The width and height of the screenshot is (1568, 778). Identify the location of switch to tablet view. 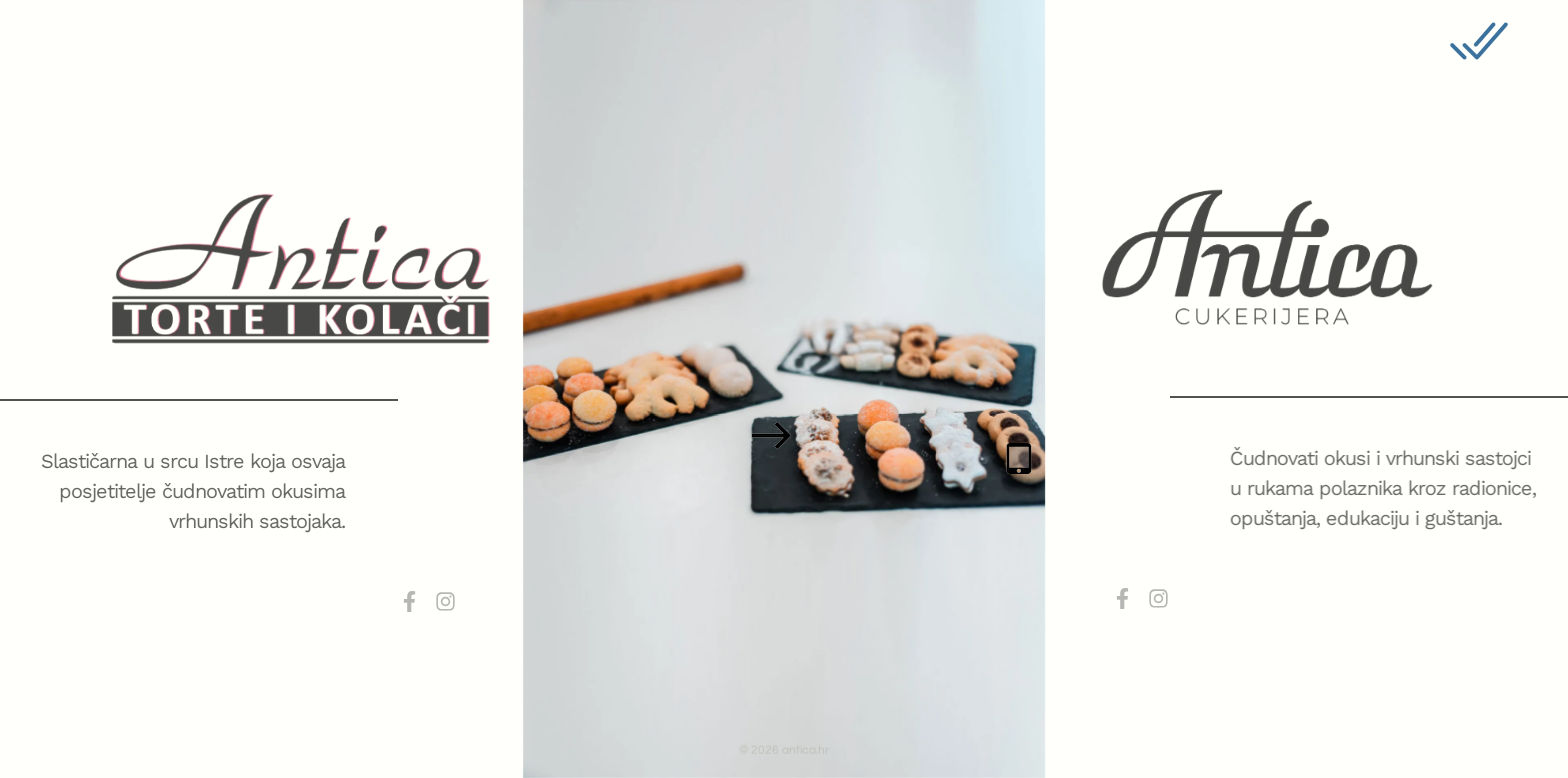
(1019, 458).